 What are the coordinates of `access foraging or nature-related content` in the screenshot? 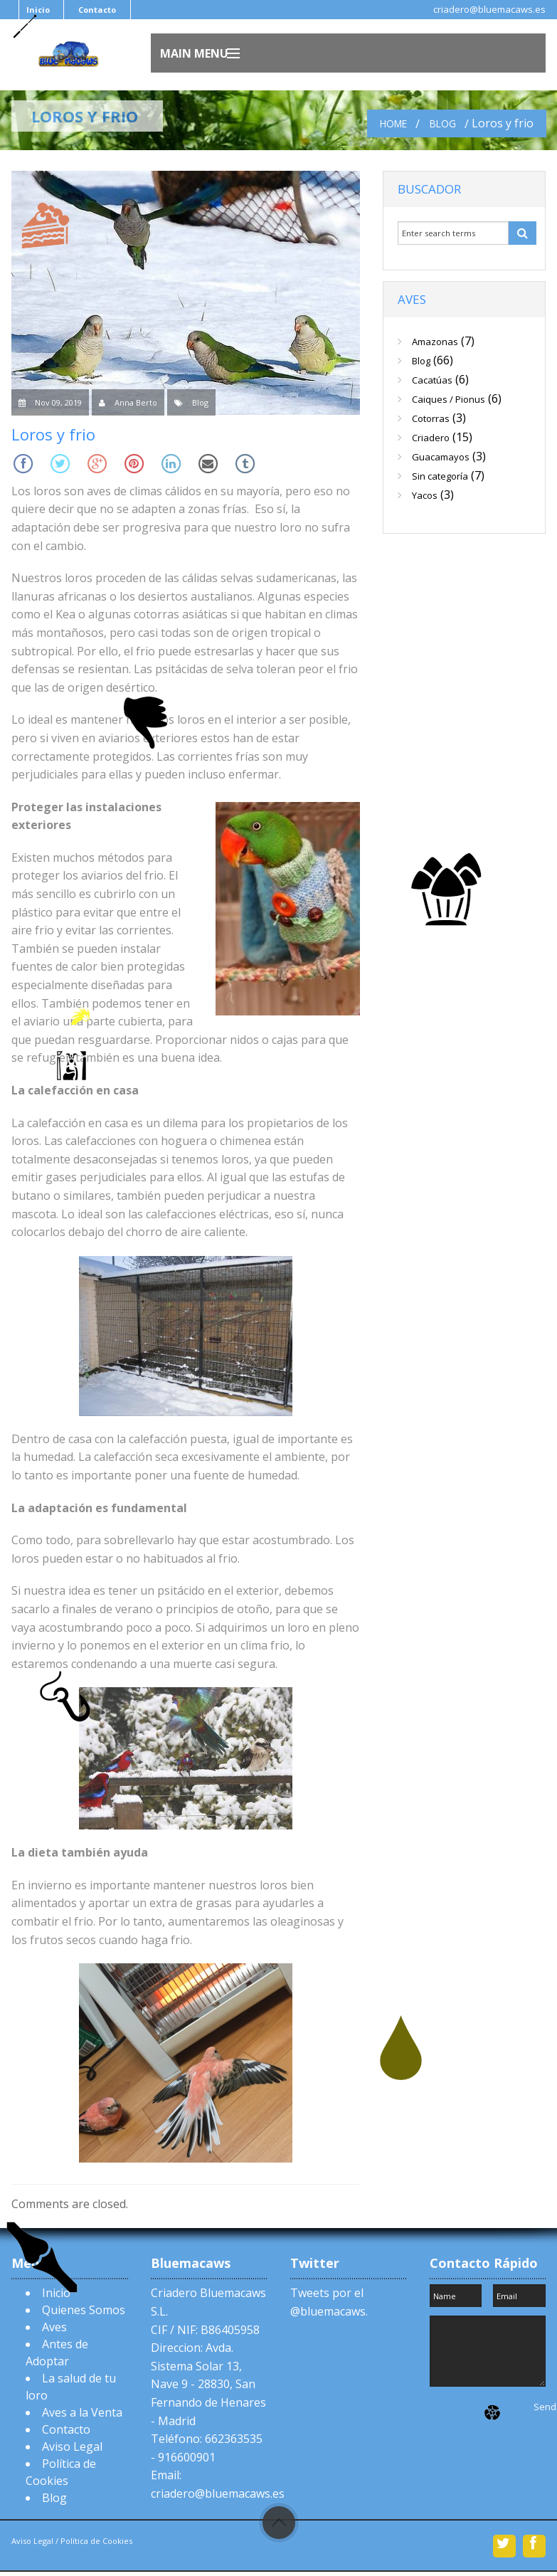 It's located at (446, 889).